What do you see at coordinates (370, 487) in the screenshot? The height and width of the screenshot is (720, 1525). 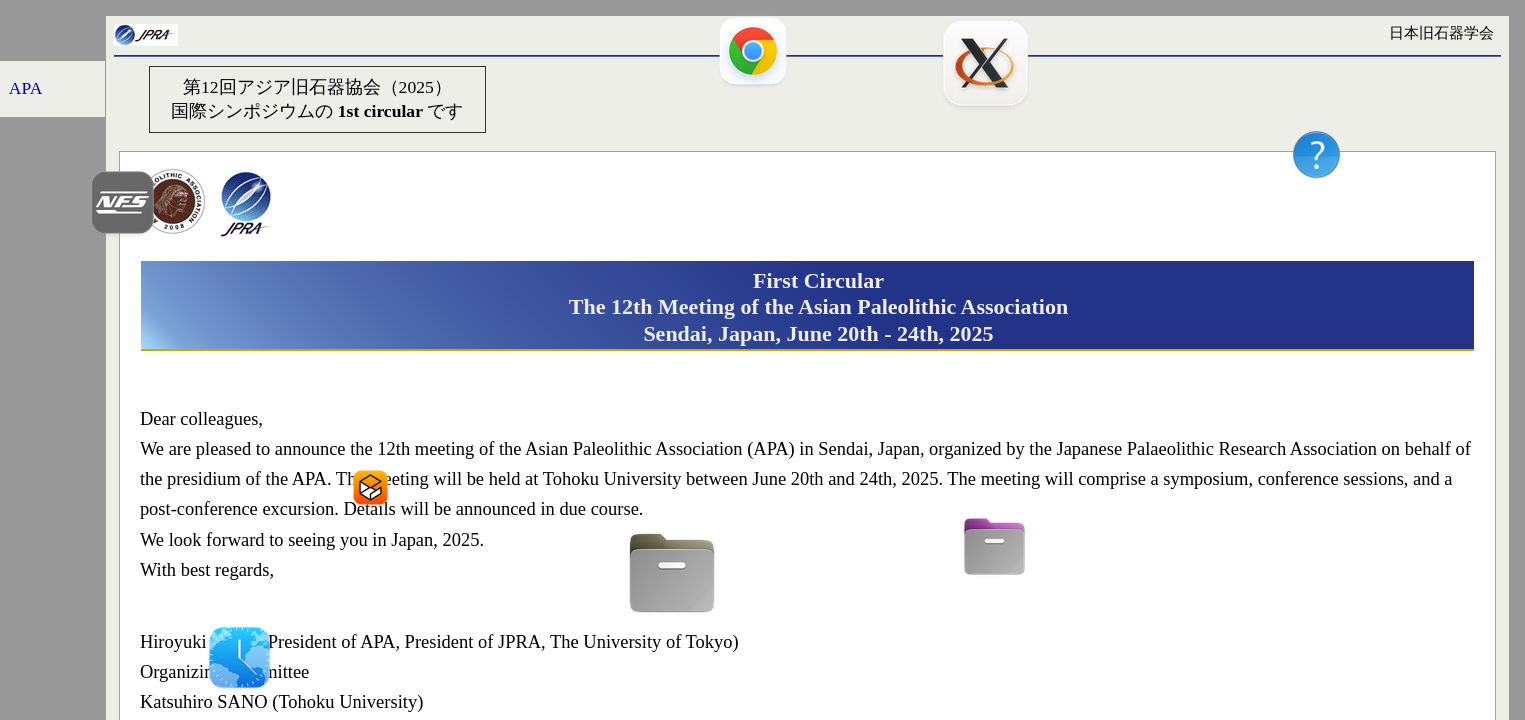 I see `open gazebo robotics simulation app` at bounding box center [370, 487].